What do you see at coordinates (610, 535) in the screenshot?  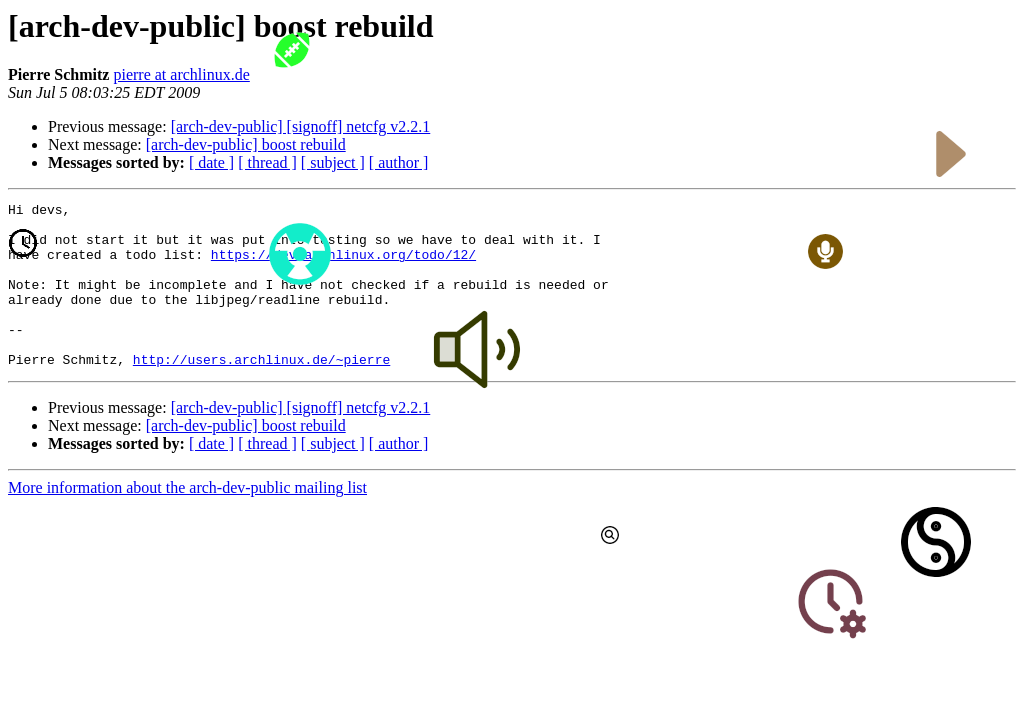 I see `tap to search` at bounding box center [610, 535].